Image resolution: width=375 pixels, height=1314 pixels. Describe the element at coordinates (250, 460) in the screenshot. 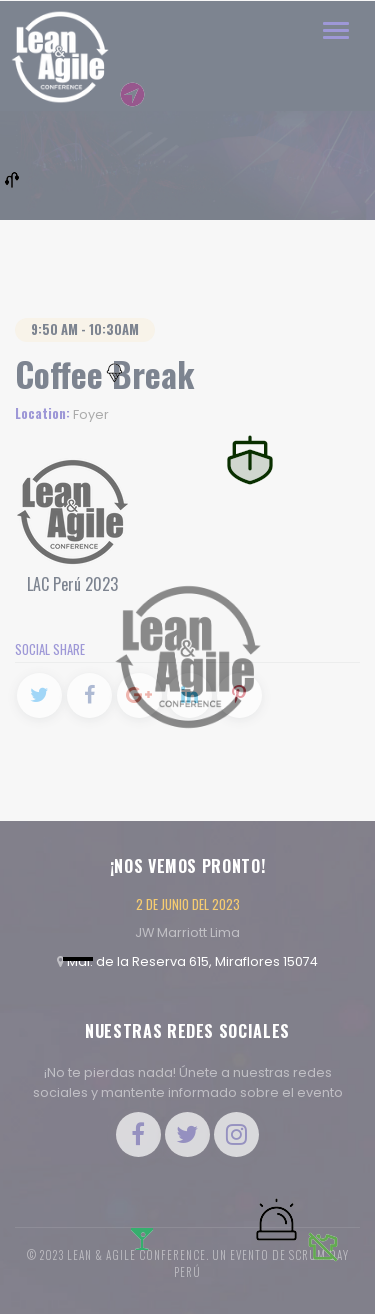

I see `access boat or marine transportation options` at that location.